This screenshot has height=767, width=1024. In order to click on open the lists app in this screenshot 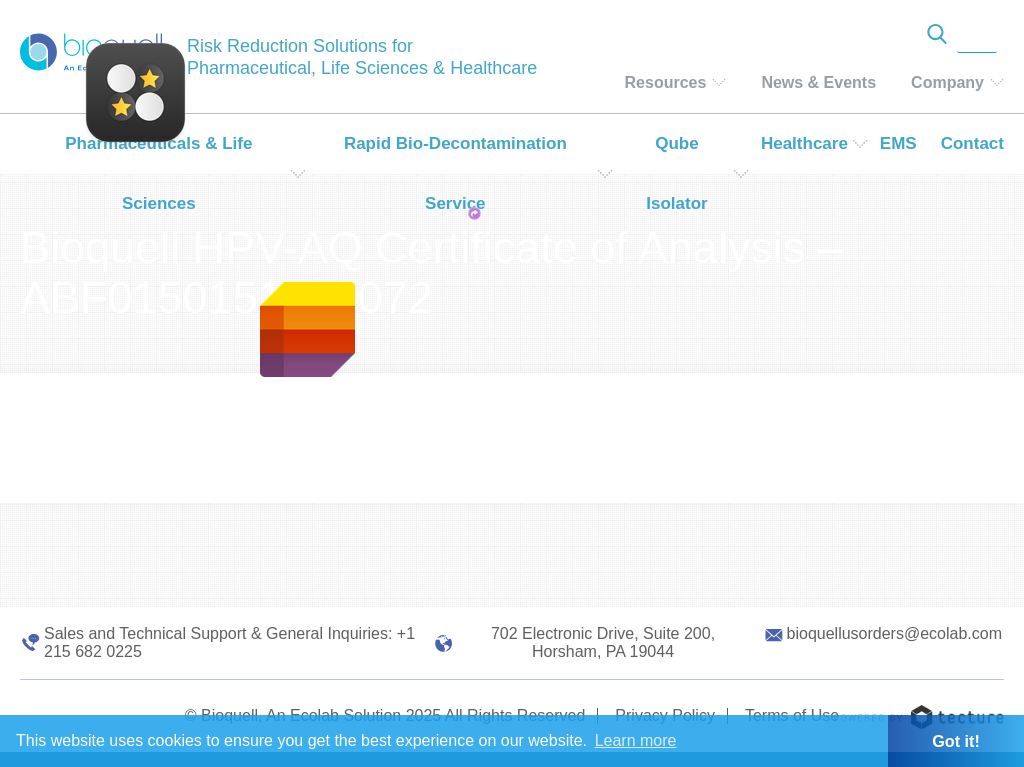, I will do `click(307, 329)`.